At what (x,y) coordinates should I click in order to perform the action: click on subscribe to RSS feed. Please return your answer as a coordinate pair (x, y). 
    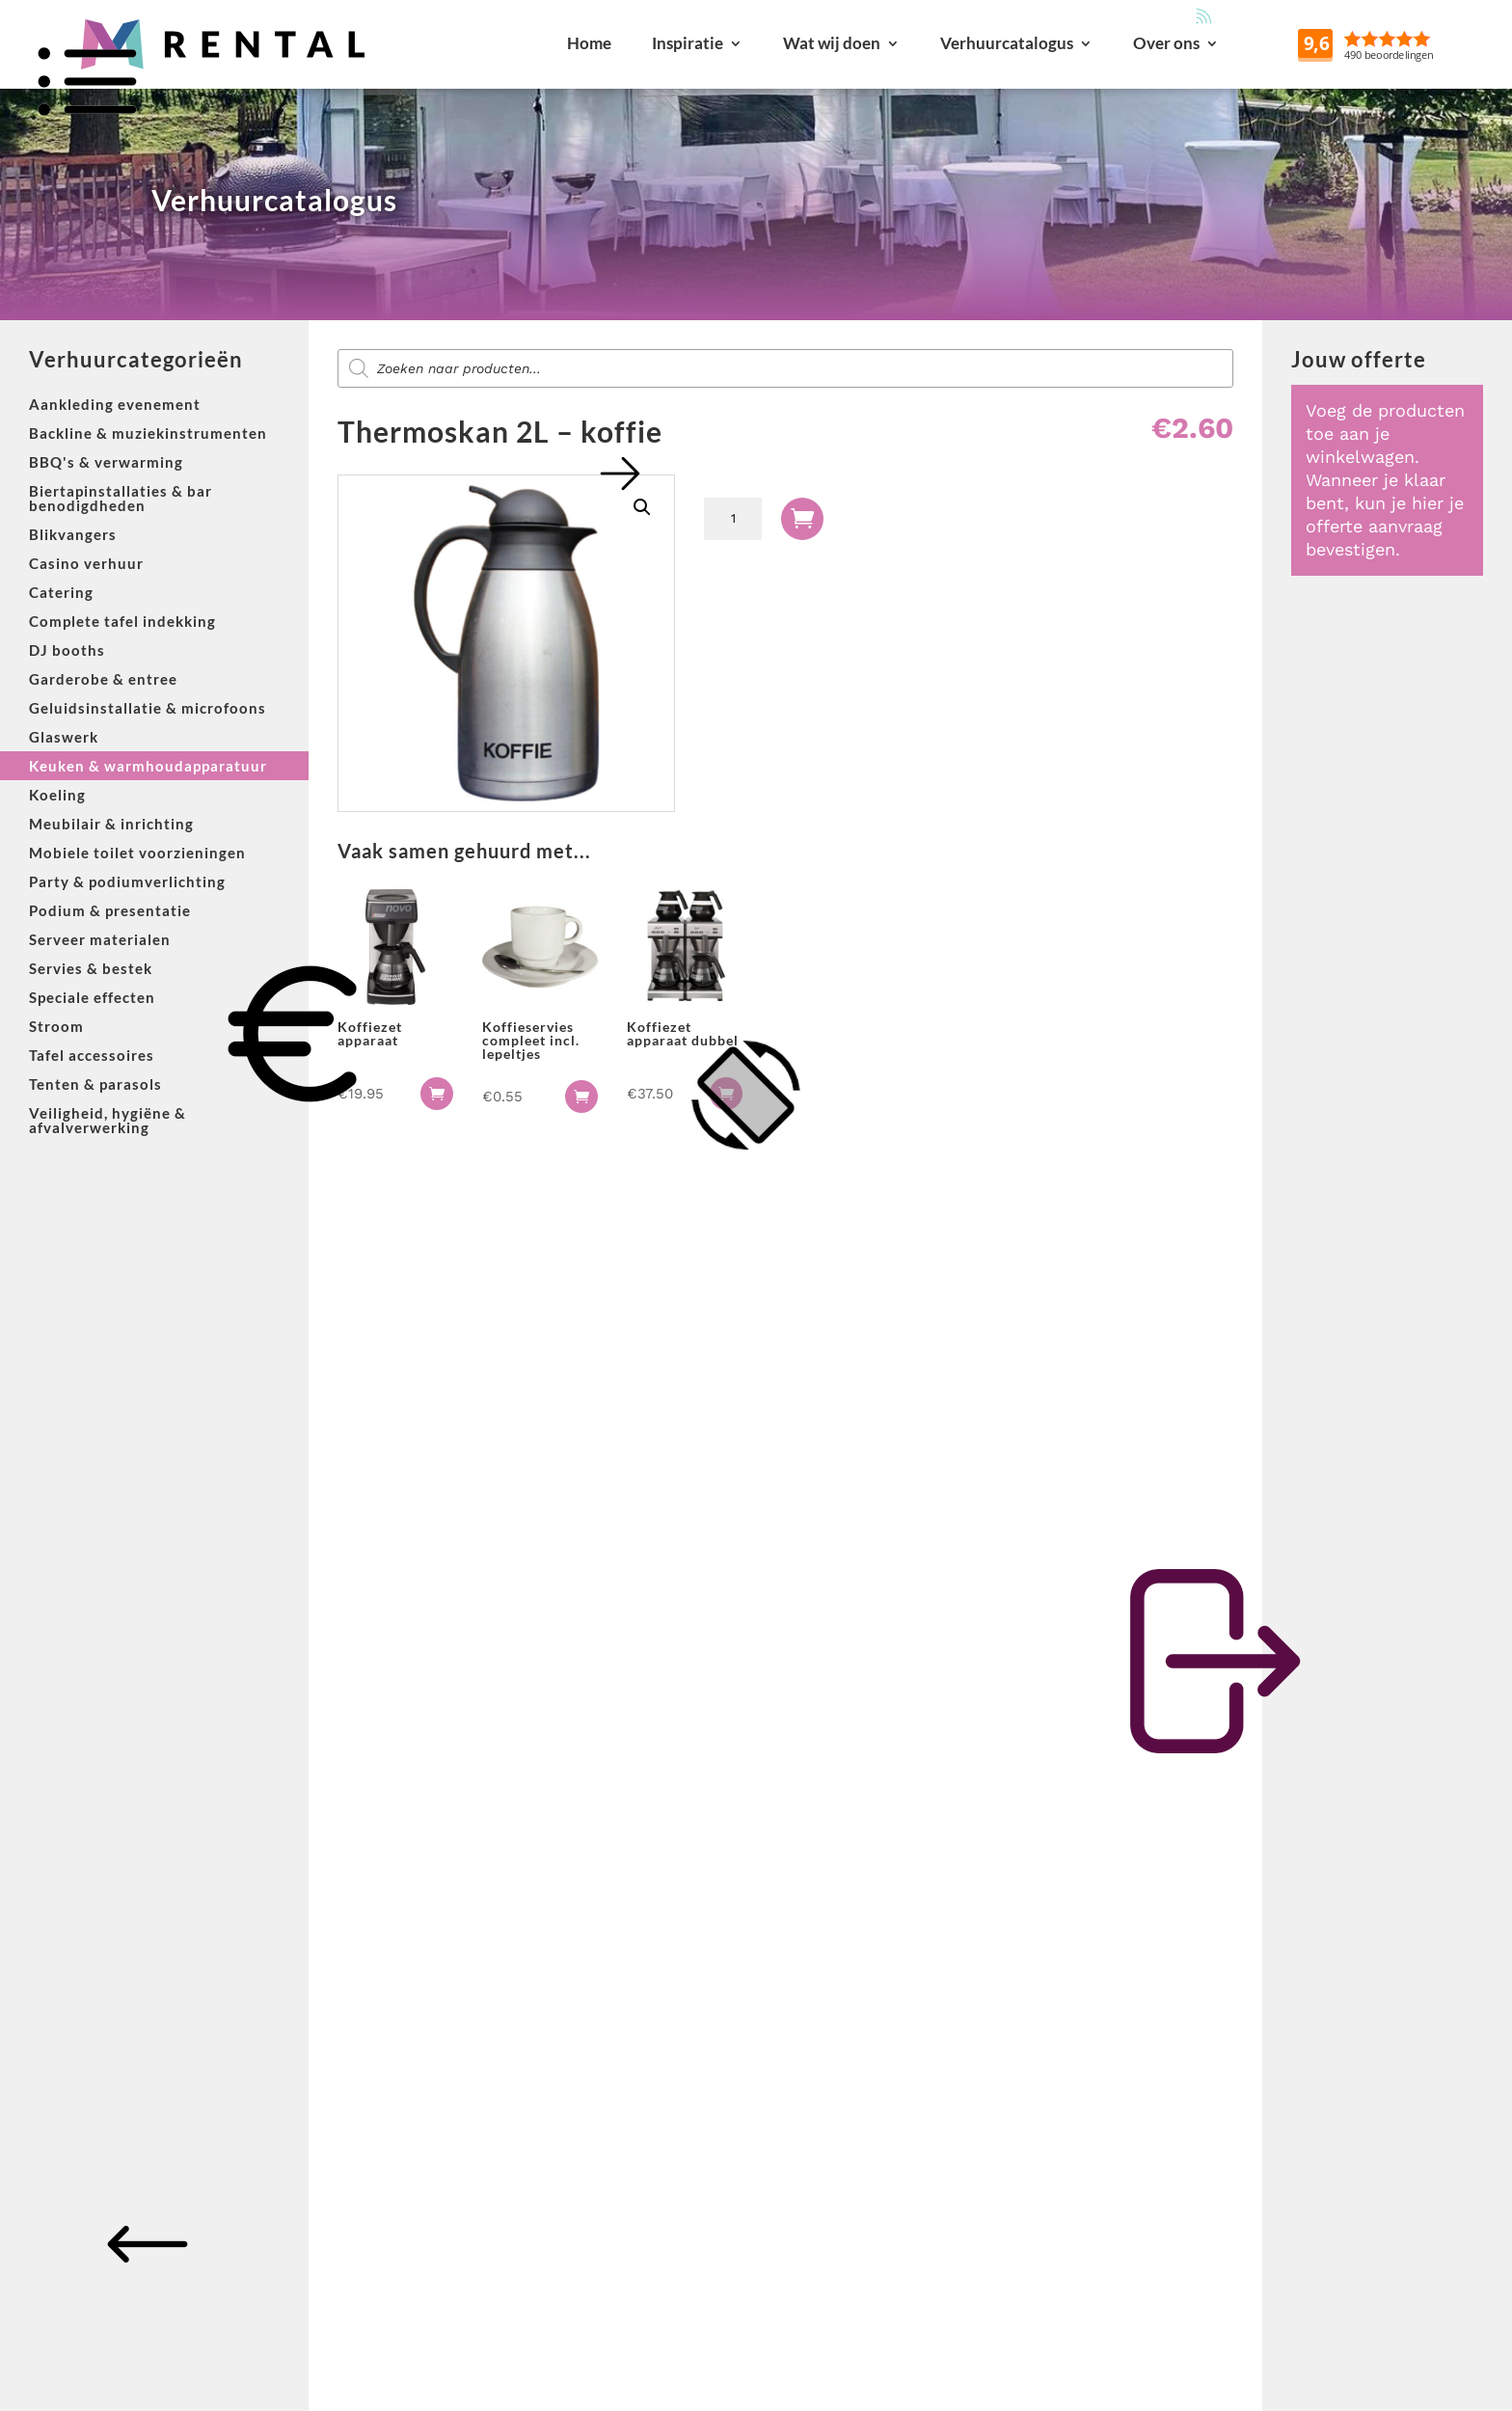
    Looking at the image, I should click on (1202, 16).